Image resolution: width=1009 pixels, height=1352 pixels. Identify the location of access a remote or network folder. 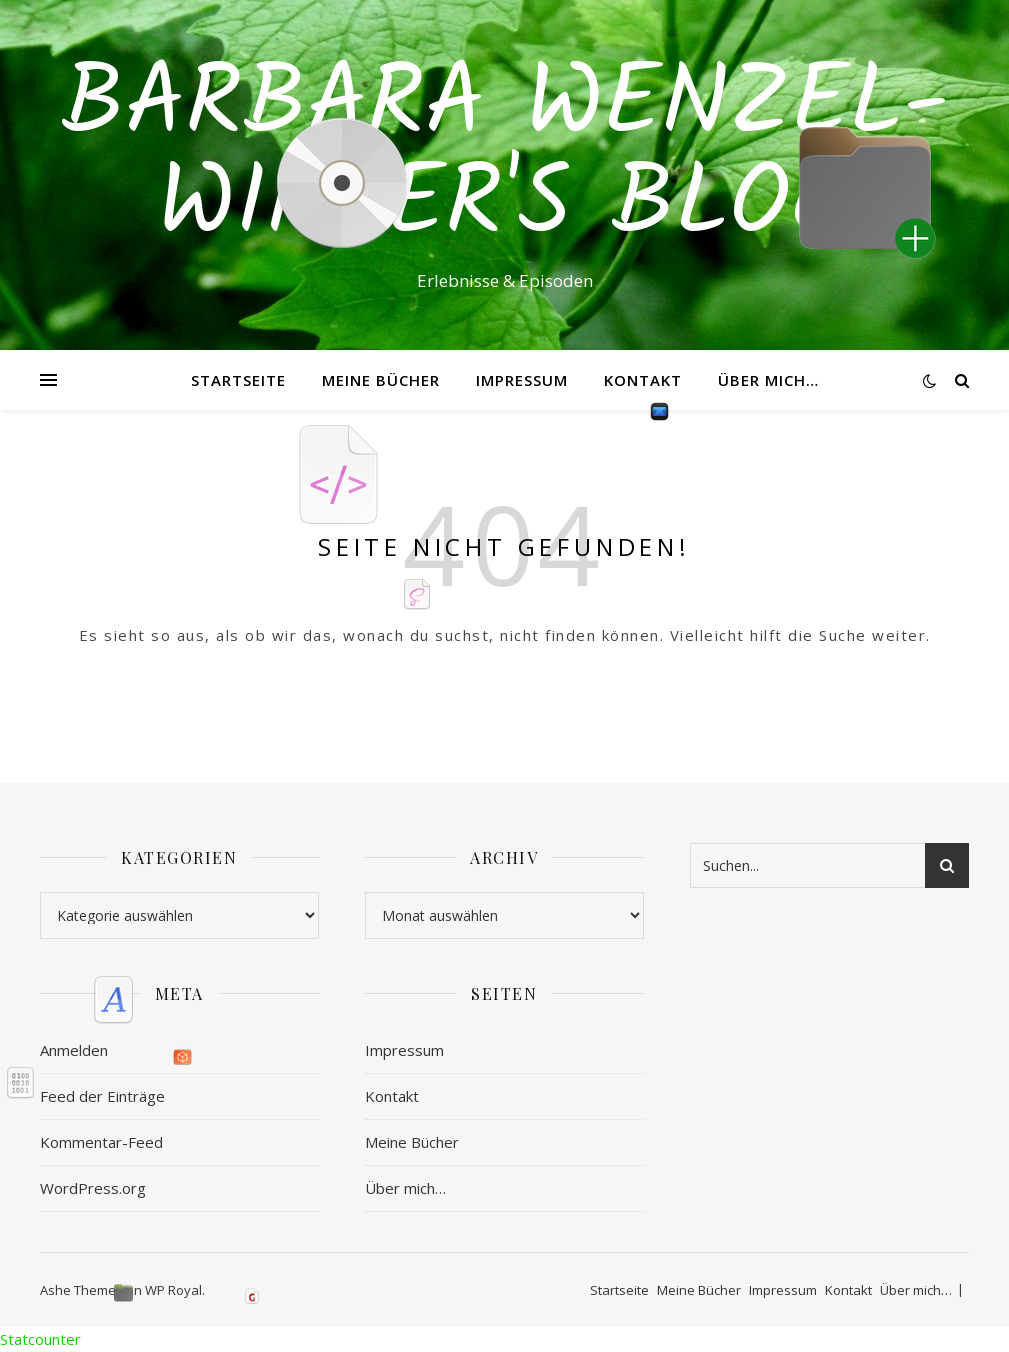
(123, 1292).